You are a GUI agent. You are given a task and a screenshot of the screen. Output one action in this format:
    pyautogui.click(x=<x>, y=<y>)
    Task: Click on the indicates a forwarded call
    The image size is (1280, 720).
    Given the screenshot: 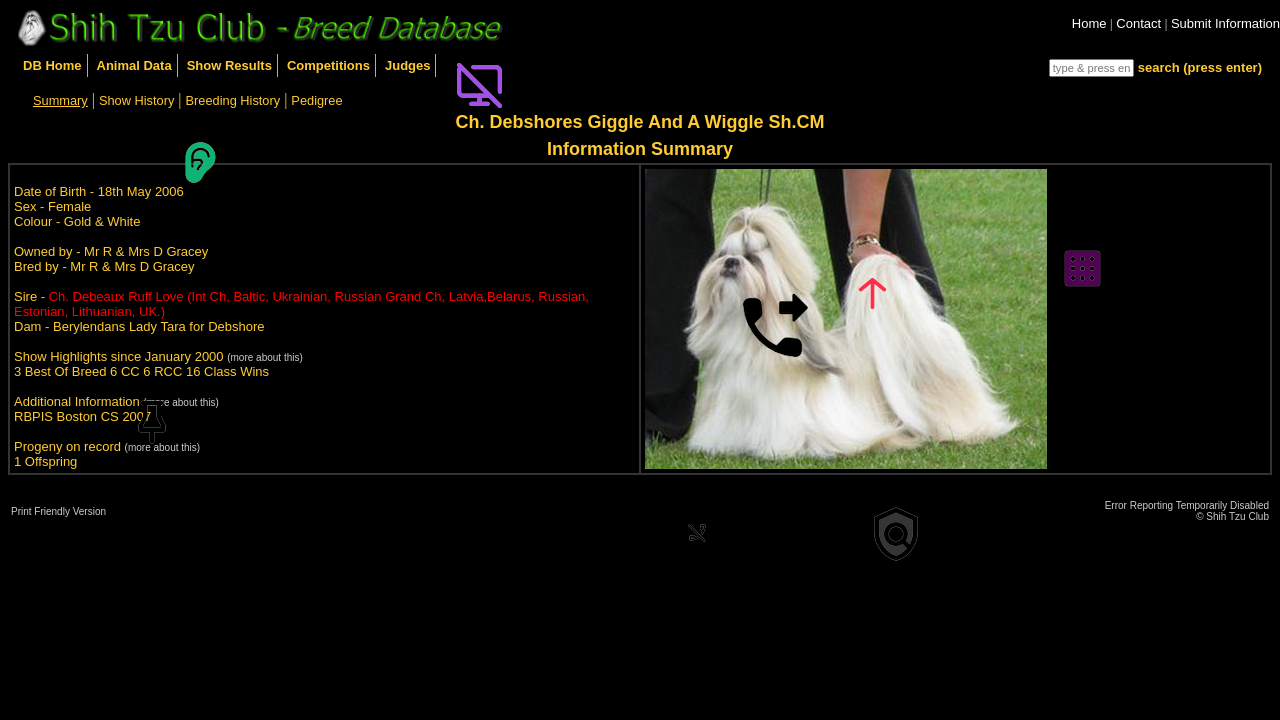 What is the action you would take?
    pyautogui.click(x=772, y=327)
    